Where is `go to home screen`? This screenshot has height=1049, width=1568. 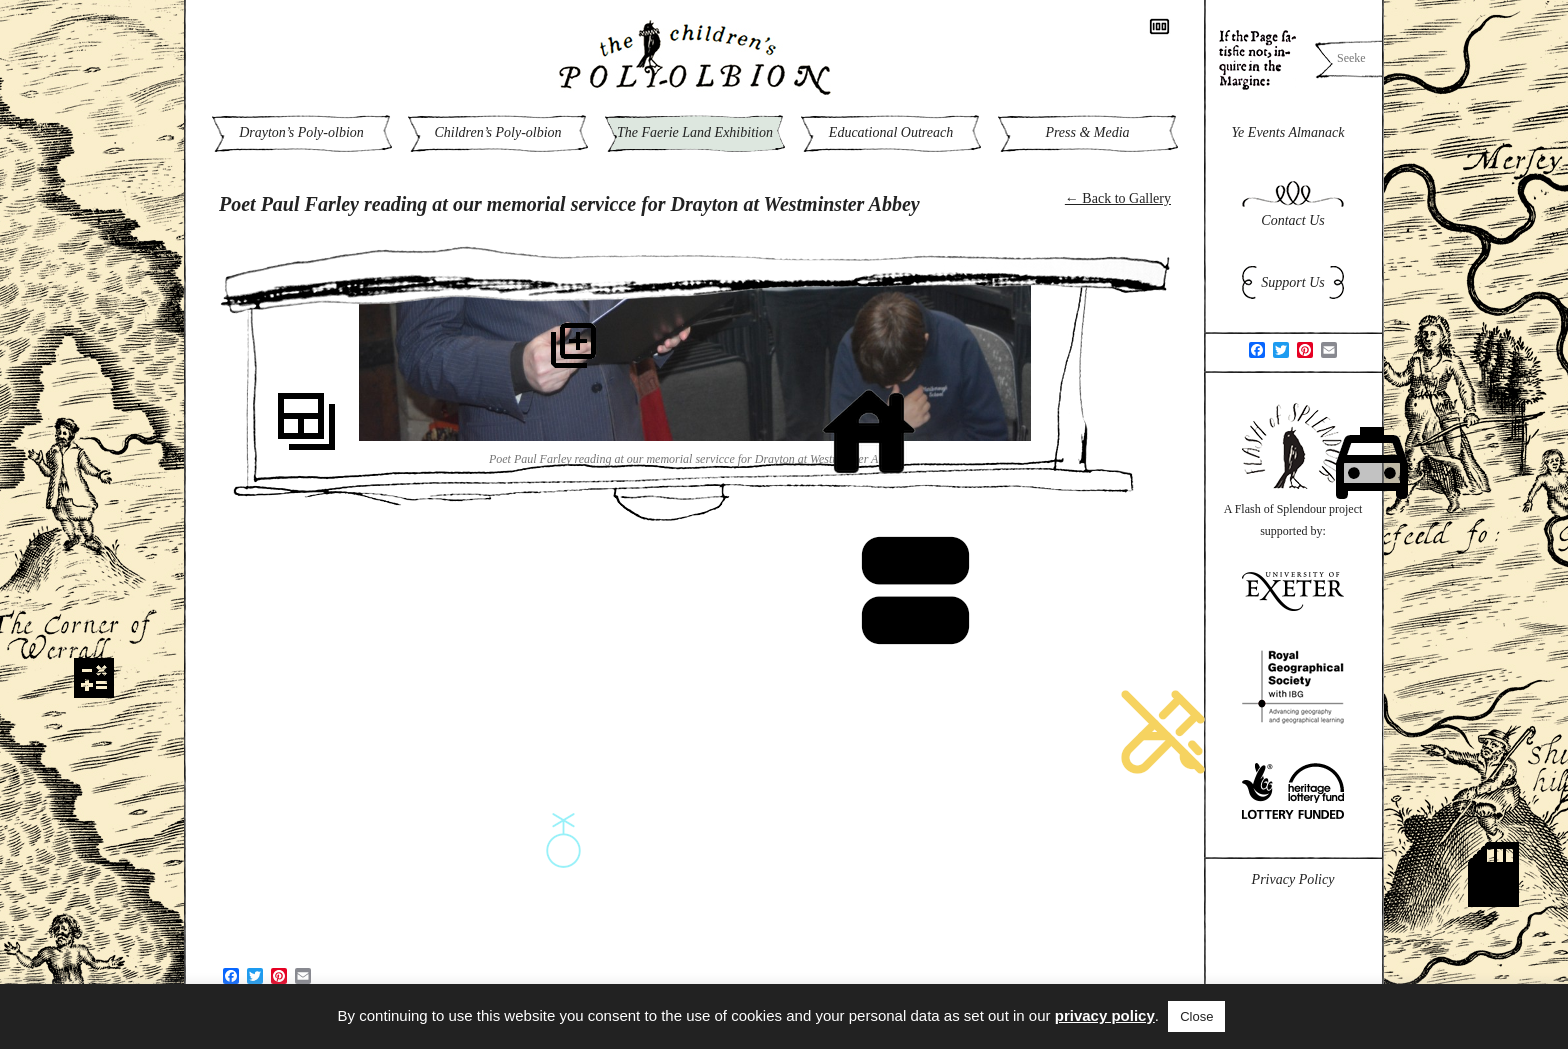
go to home screen is located at coordinates (869, 433).